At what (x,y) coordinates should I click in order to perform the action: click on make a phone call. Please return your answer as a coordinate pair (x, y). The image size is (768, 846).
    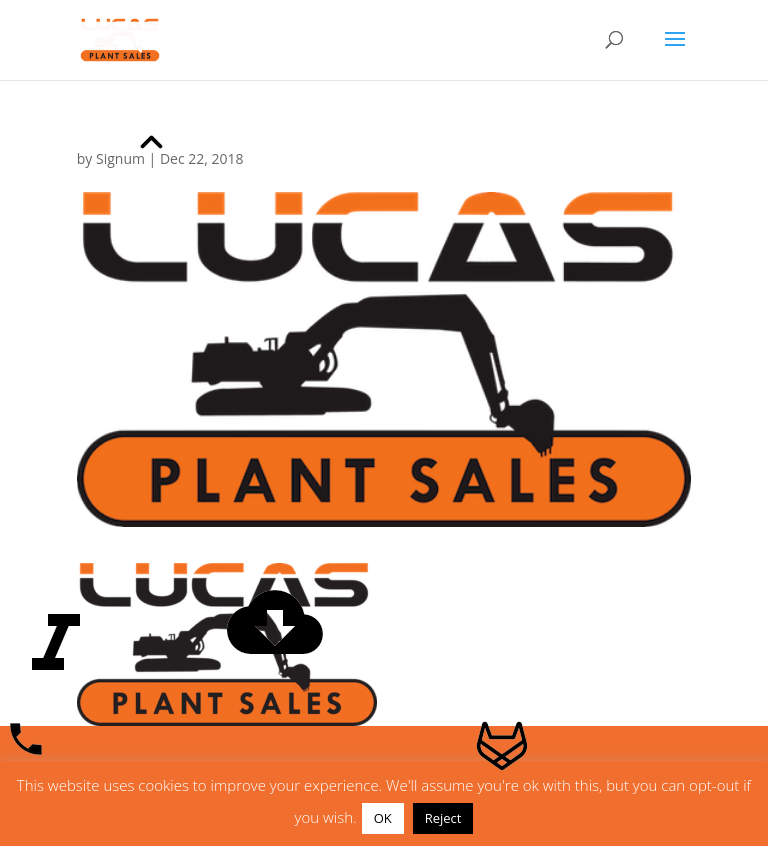
    Looking at the image, I should click on (26, 739).